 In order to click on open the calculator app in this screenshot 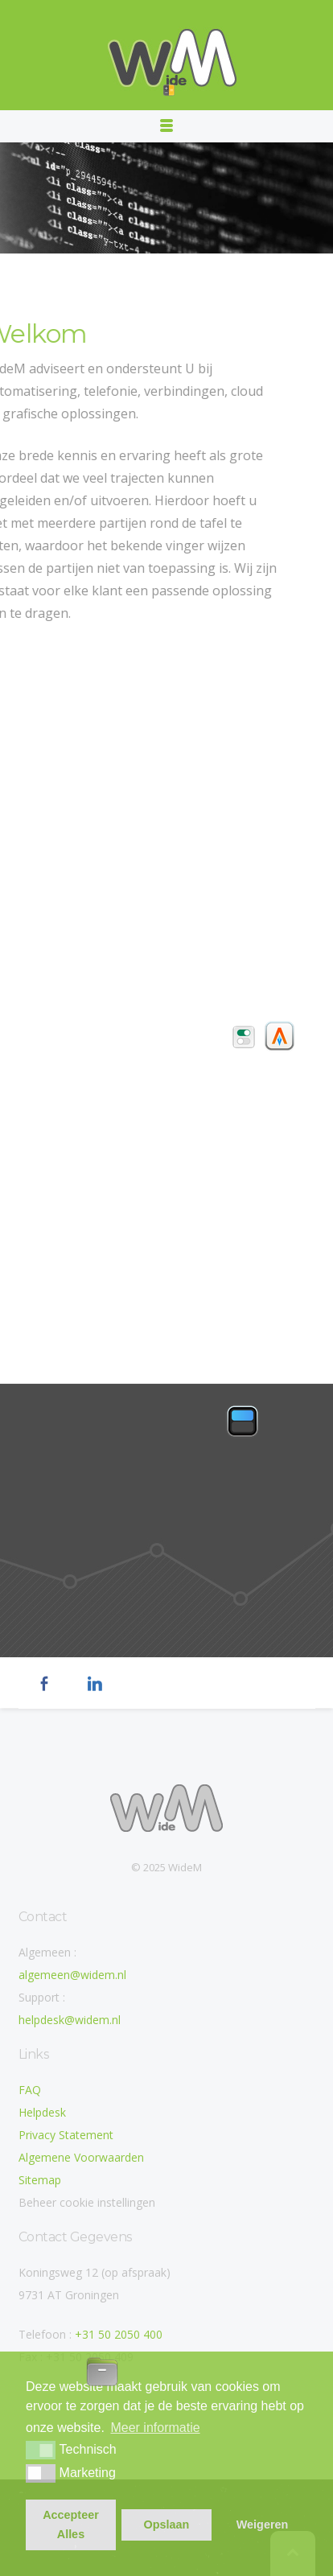, I will do `click(169, 90)`.